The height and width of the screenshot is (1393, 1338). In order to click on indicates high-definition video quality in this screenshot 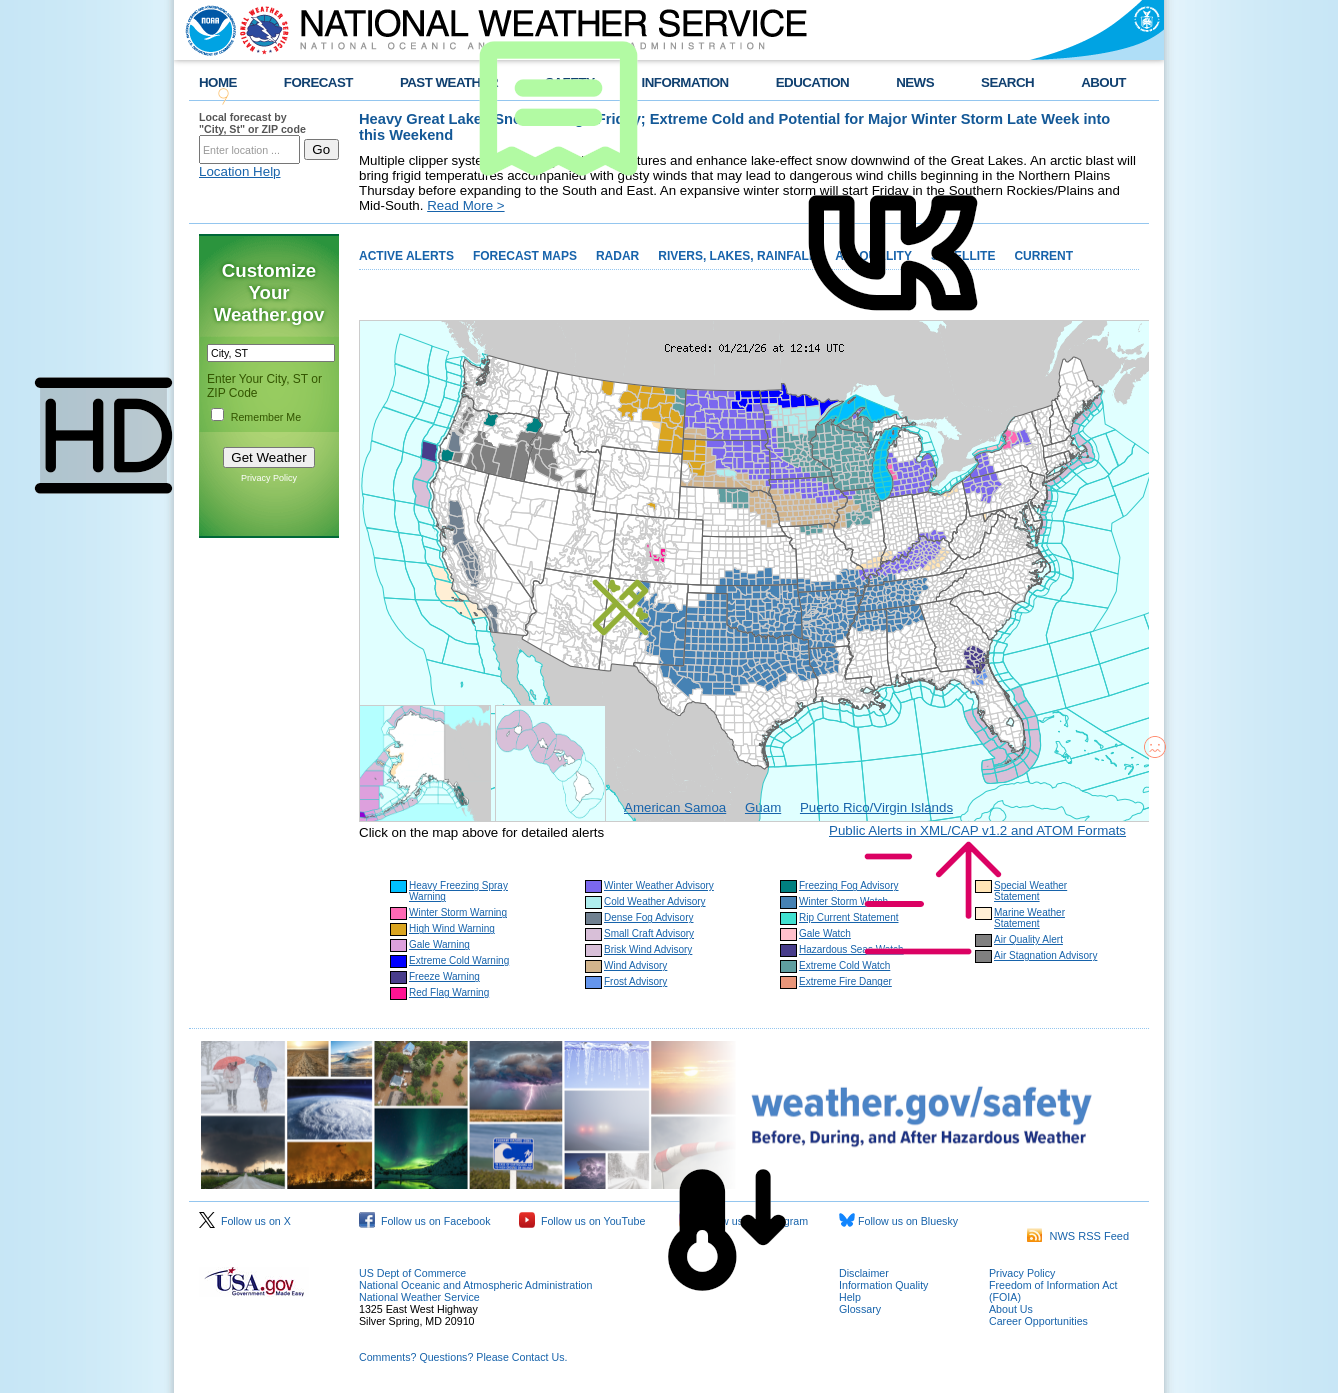, I will do `click(103, 435)`.